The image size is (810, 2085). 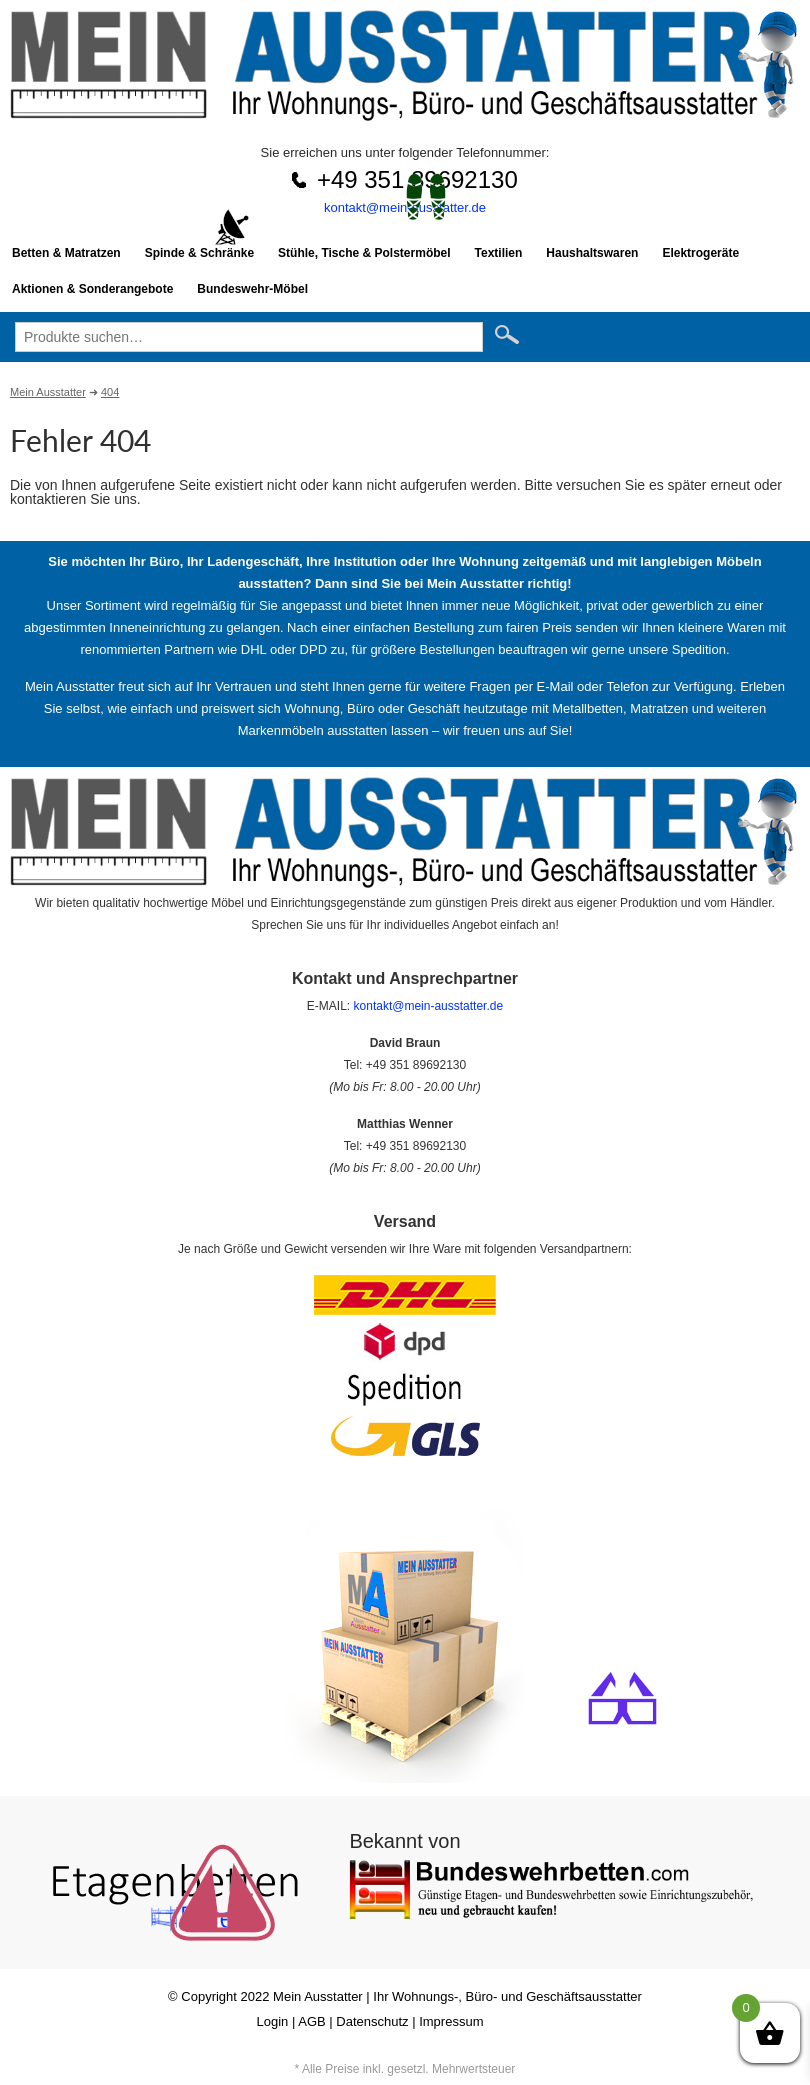 What do you see at coordinates (426, 196) in the screenshot?
I see `equip leg armor to your character` at bounding box center [426, 196].